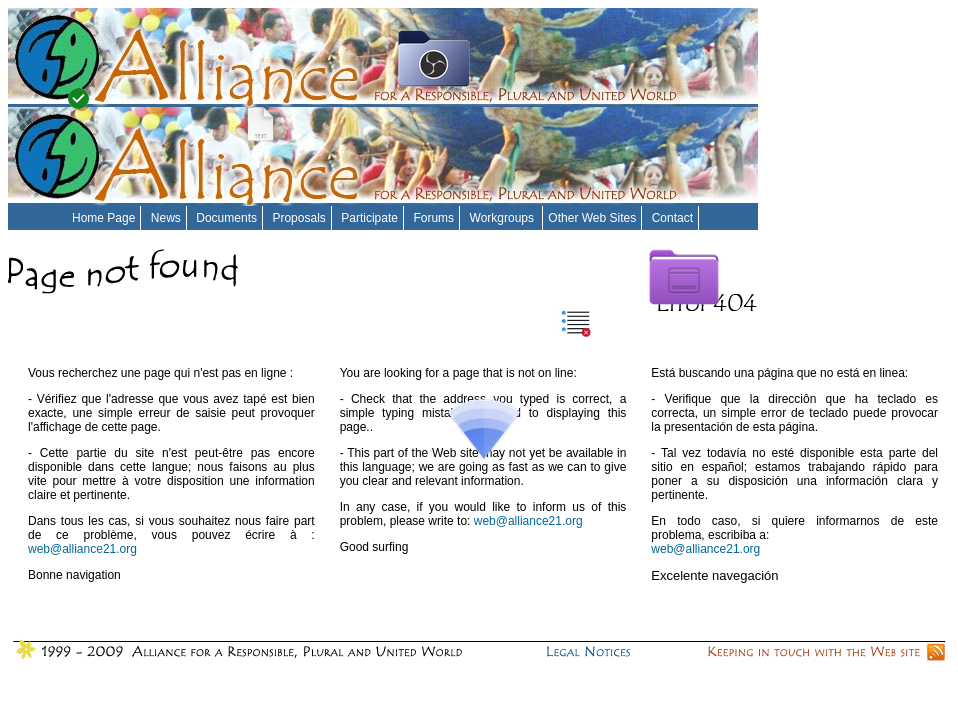 This screenshot has height=720, width=958. I want to click on remove an item from the list, so click(575, 322).